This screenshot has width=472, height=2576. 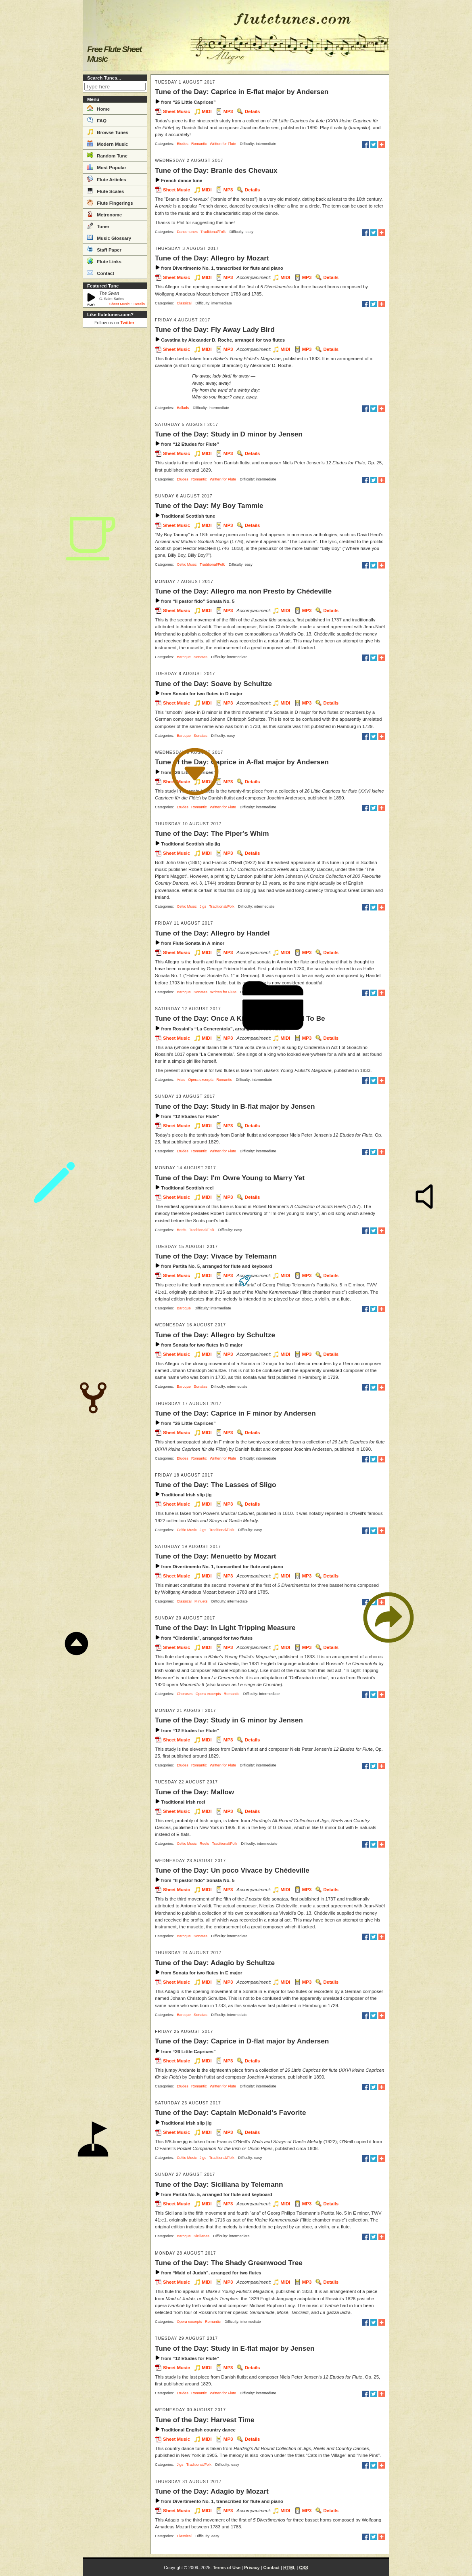 What do you see at coordinates (90, 539) in the screenshot?
I see `find nearby coffee shops or cafes` at bounding box center [90, 539].